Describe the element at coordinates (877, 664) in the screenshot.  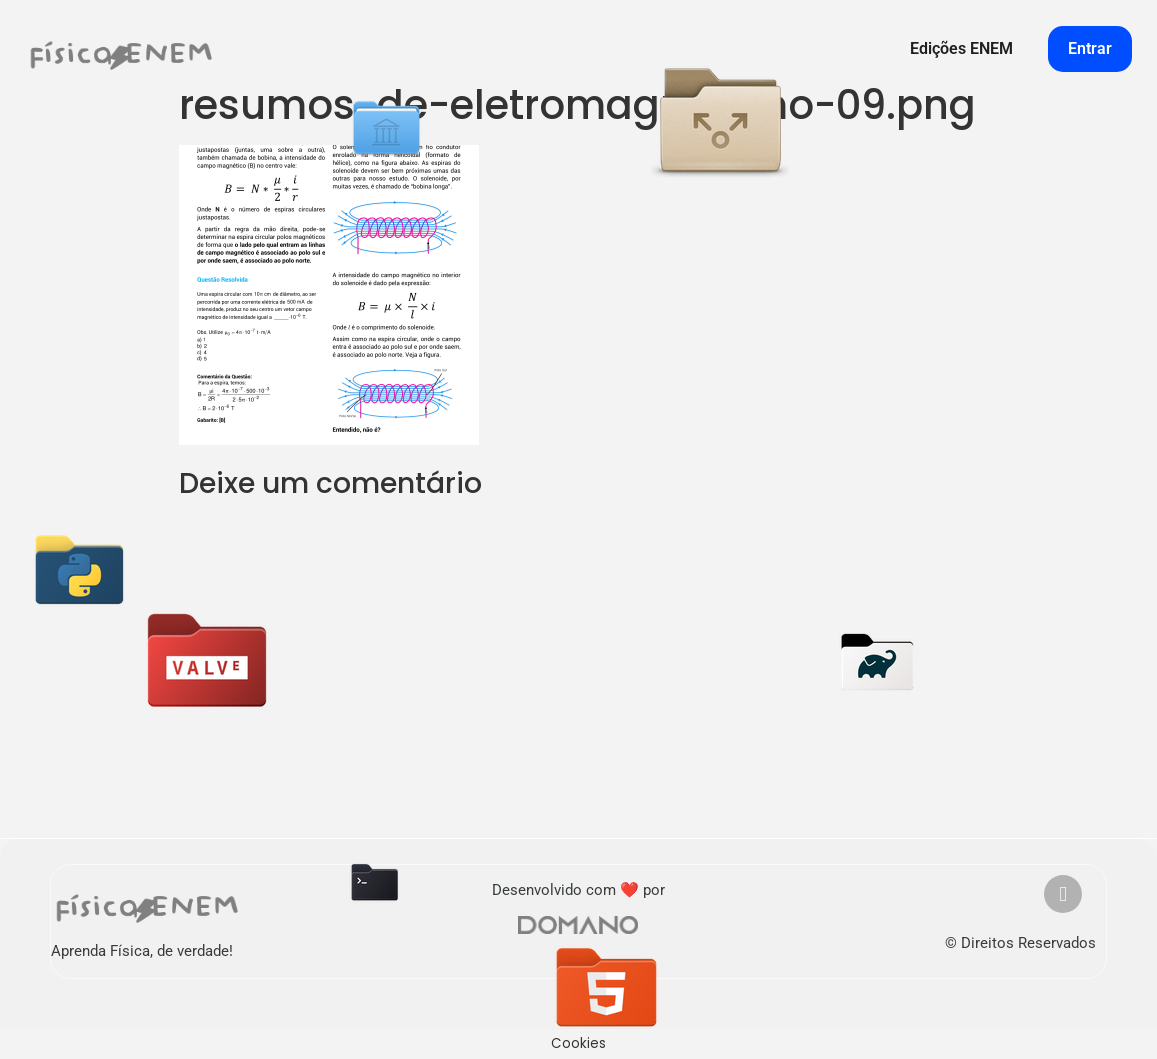
I see `folder containing gradle build files` at that location.